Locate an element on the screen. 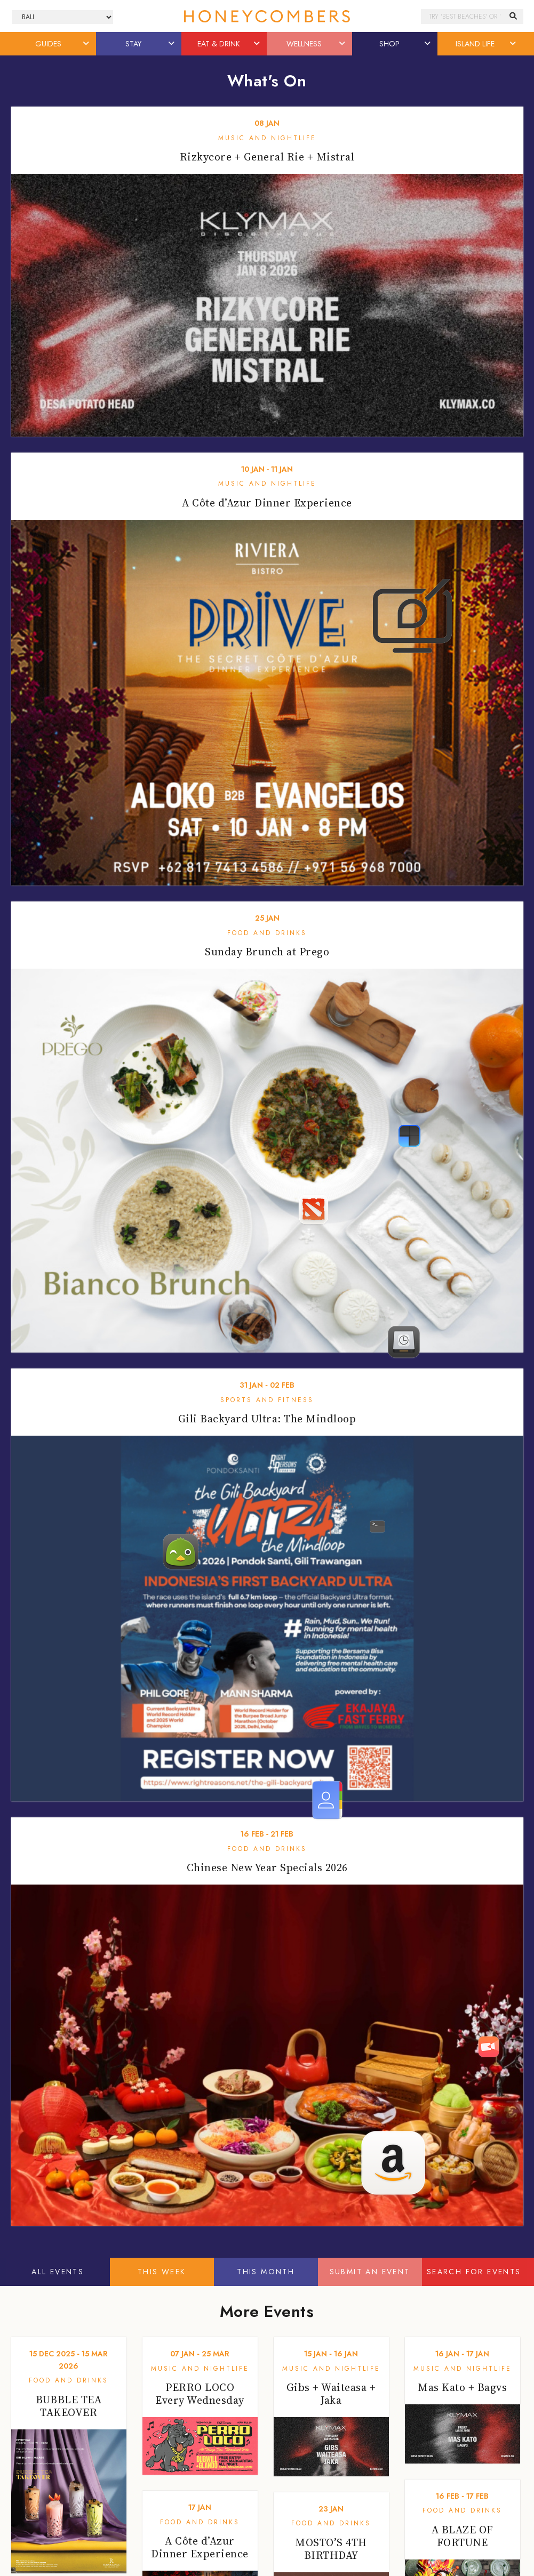  customize display and theme settings is located at coordinates (412, 618).